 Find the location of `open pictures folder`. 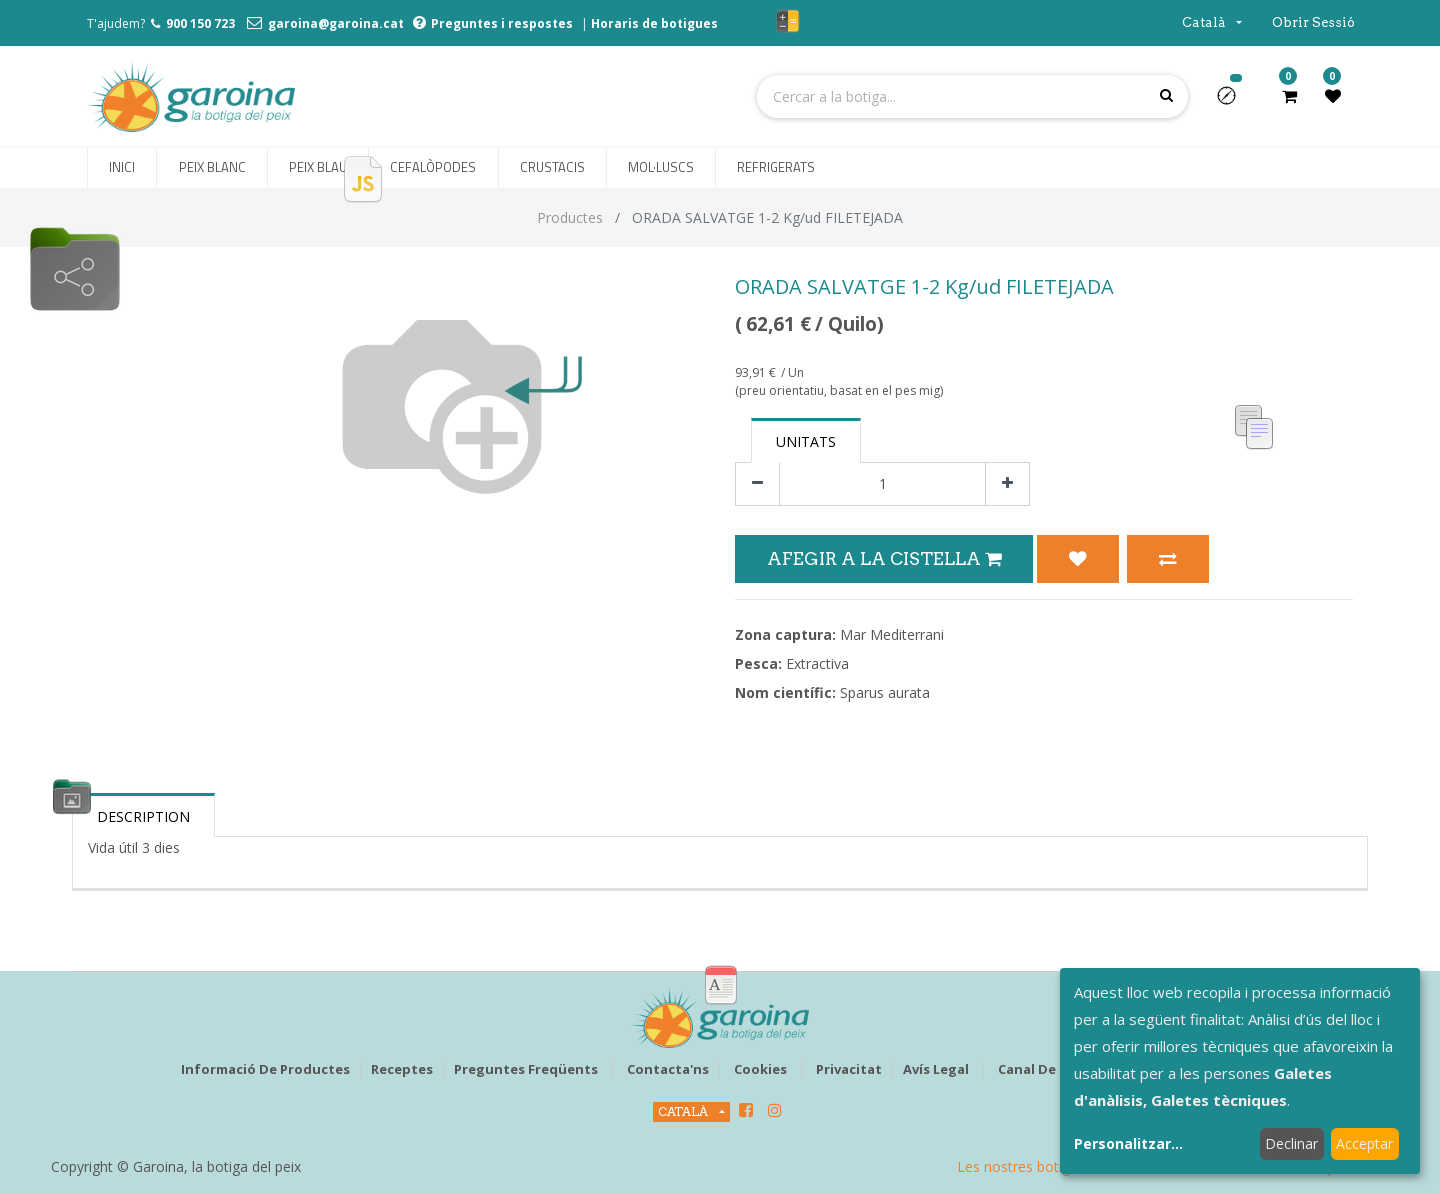

open pictures folder is located at coordinates (72, 796).